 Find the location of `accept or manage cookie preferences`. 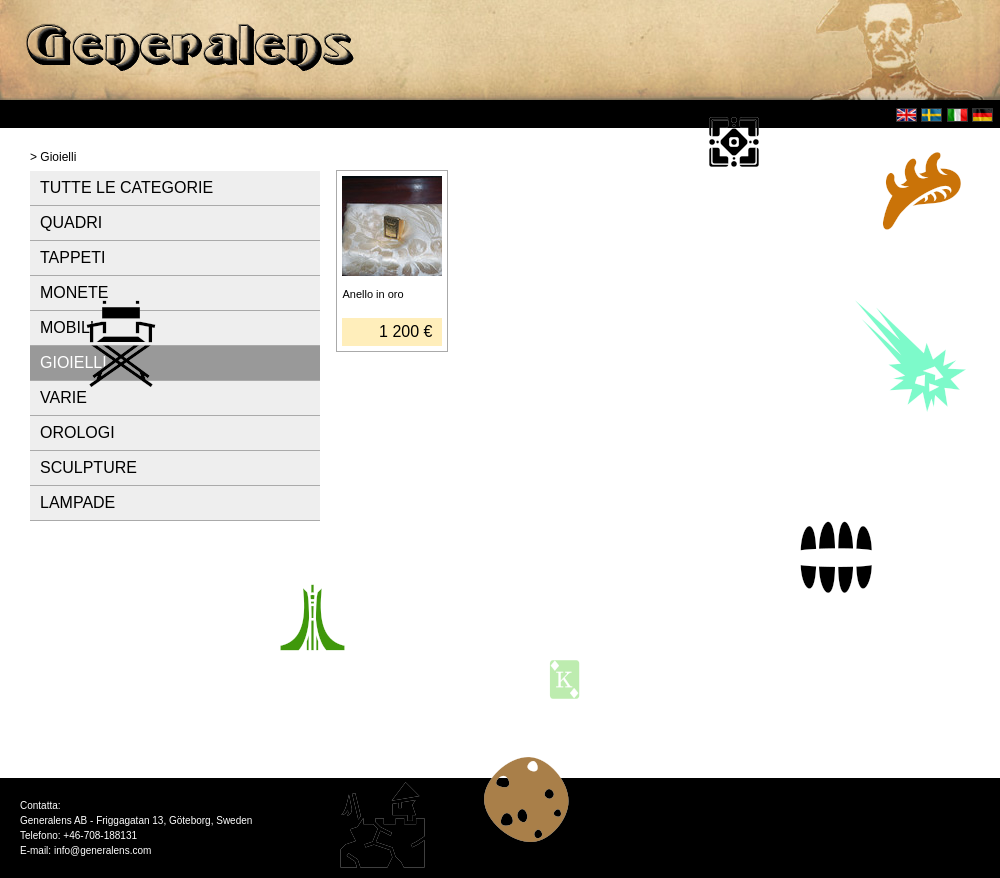

accept or manage cookie preferences is located at coordinates (526, 799).